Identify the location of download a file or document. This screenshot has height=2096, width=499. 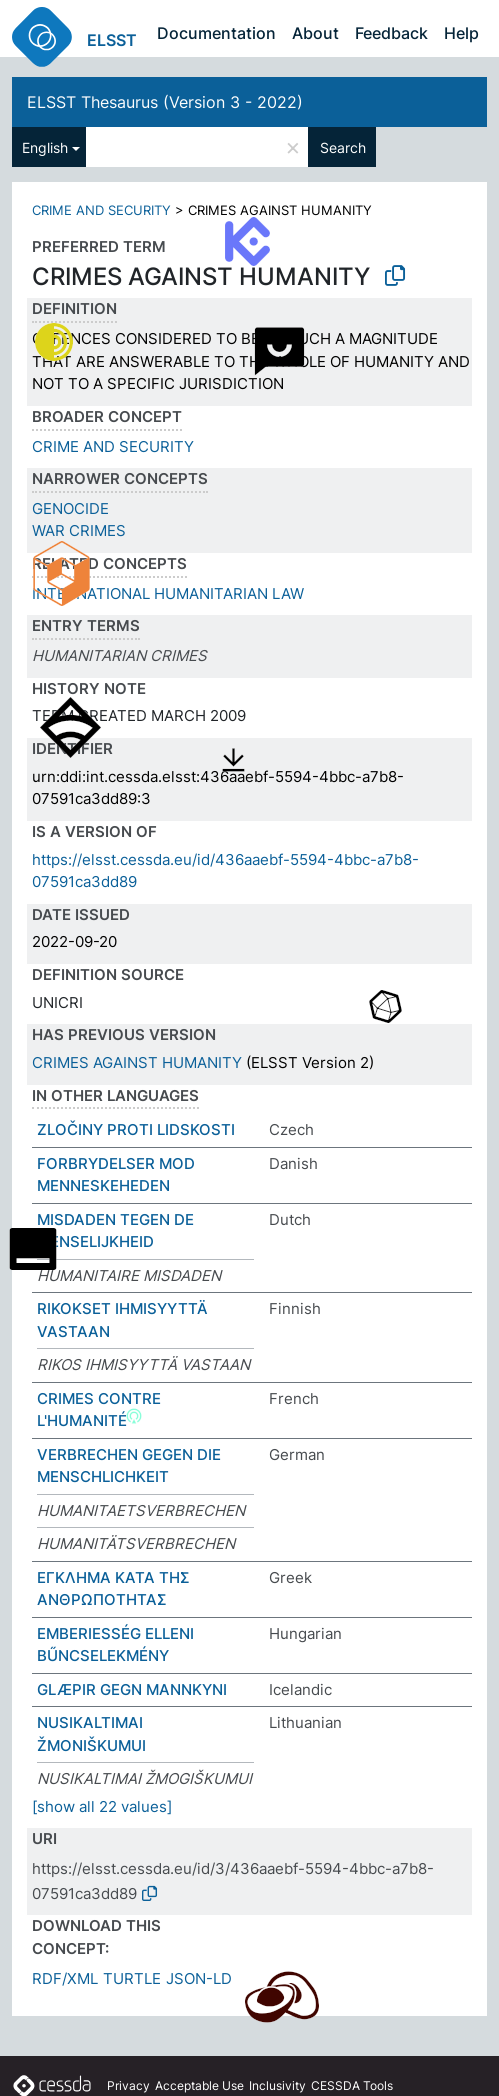
(233, 760).